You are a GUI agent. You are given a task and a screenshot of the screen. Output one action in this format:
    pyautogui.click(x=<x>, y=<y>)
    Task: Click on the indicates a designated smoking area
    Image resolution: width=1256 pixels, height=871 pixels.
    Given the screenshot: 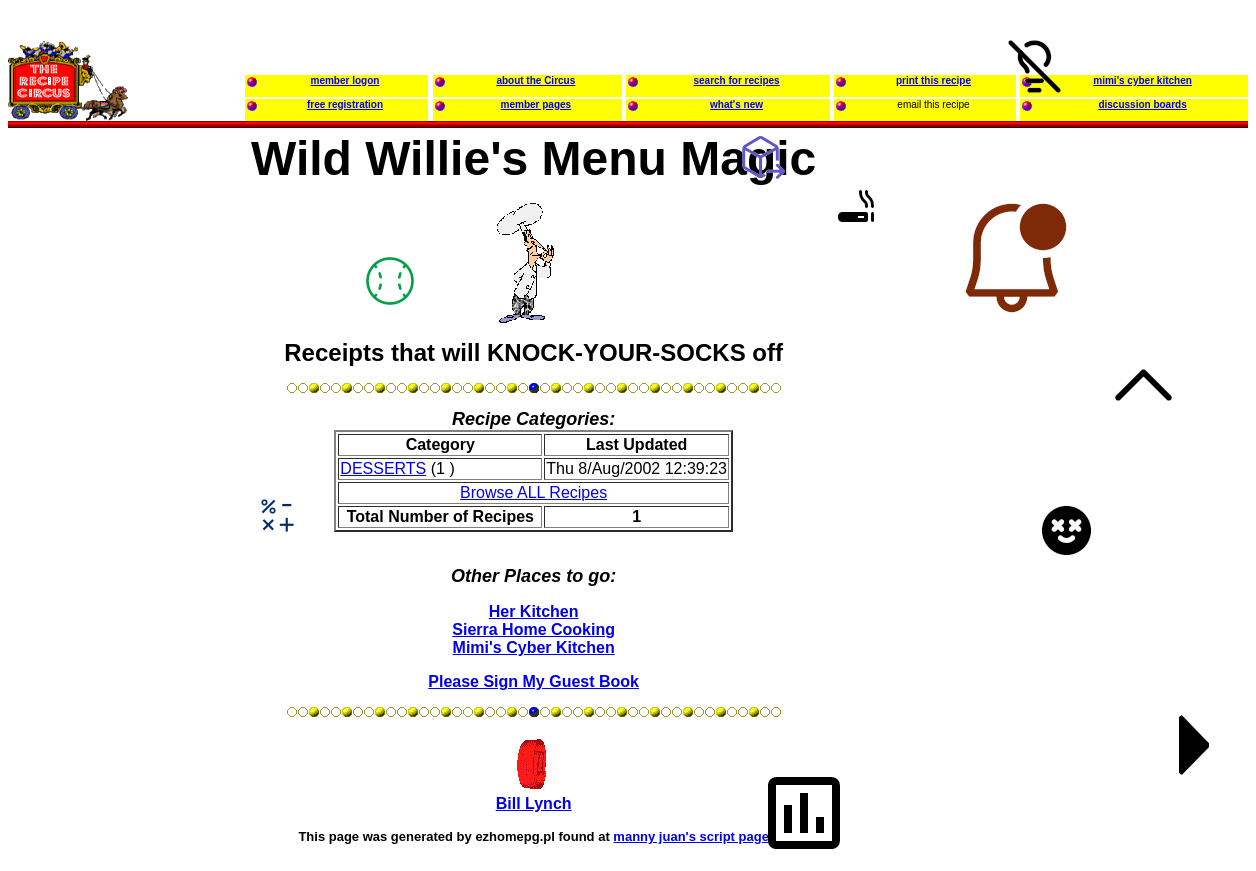 What is the action you would take?
    pyautogui.click(x=856, y=206)
    